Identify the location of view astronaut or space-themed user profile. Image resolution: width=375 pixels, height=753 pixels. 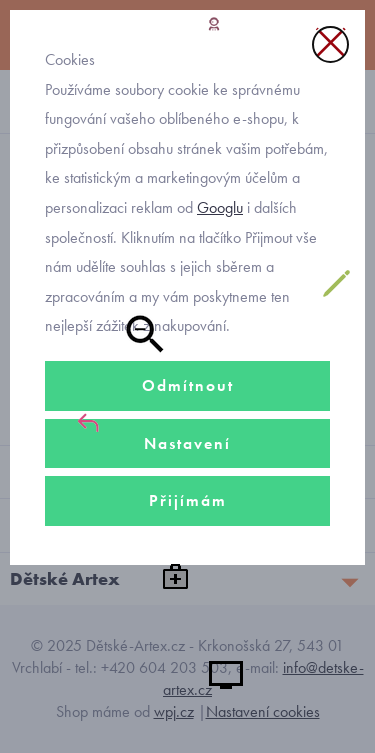
(214, 24).